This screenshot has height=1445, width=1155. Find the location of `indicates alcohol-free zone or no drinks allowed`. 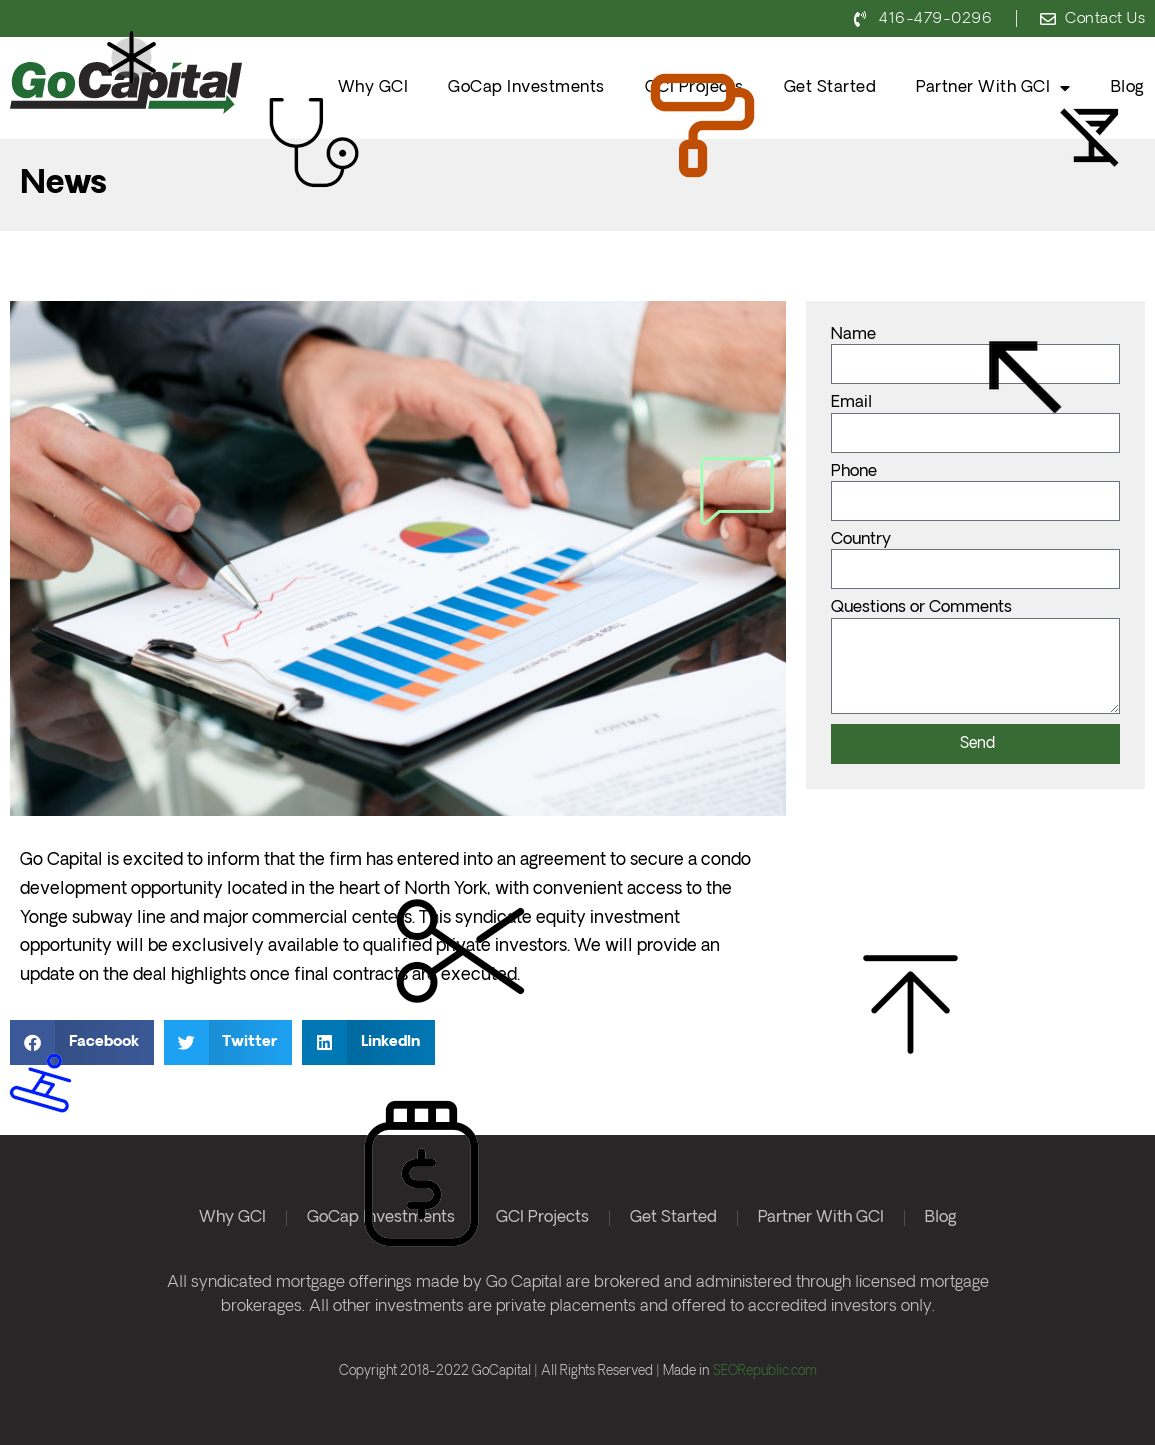

indicates alcohol-free zone or no drinks allowed is located at coordinates (1091, 135).